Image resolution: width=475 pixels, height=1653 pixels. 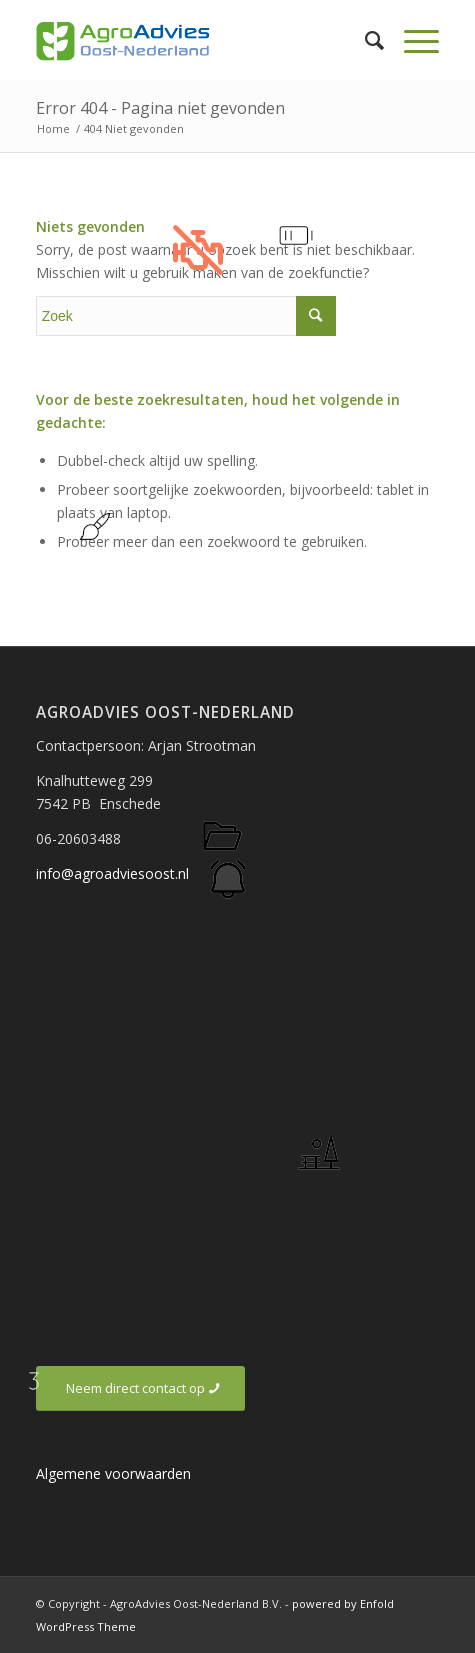 I want to click on view nearby parks, so click(x=319, y=1155).